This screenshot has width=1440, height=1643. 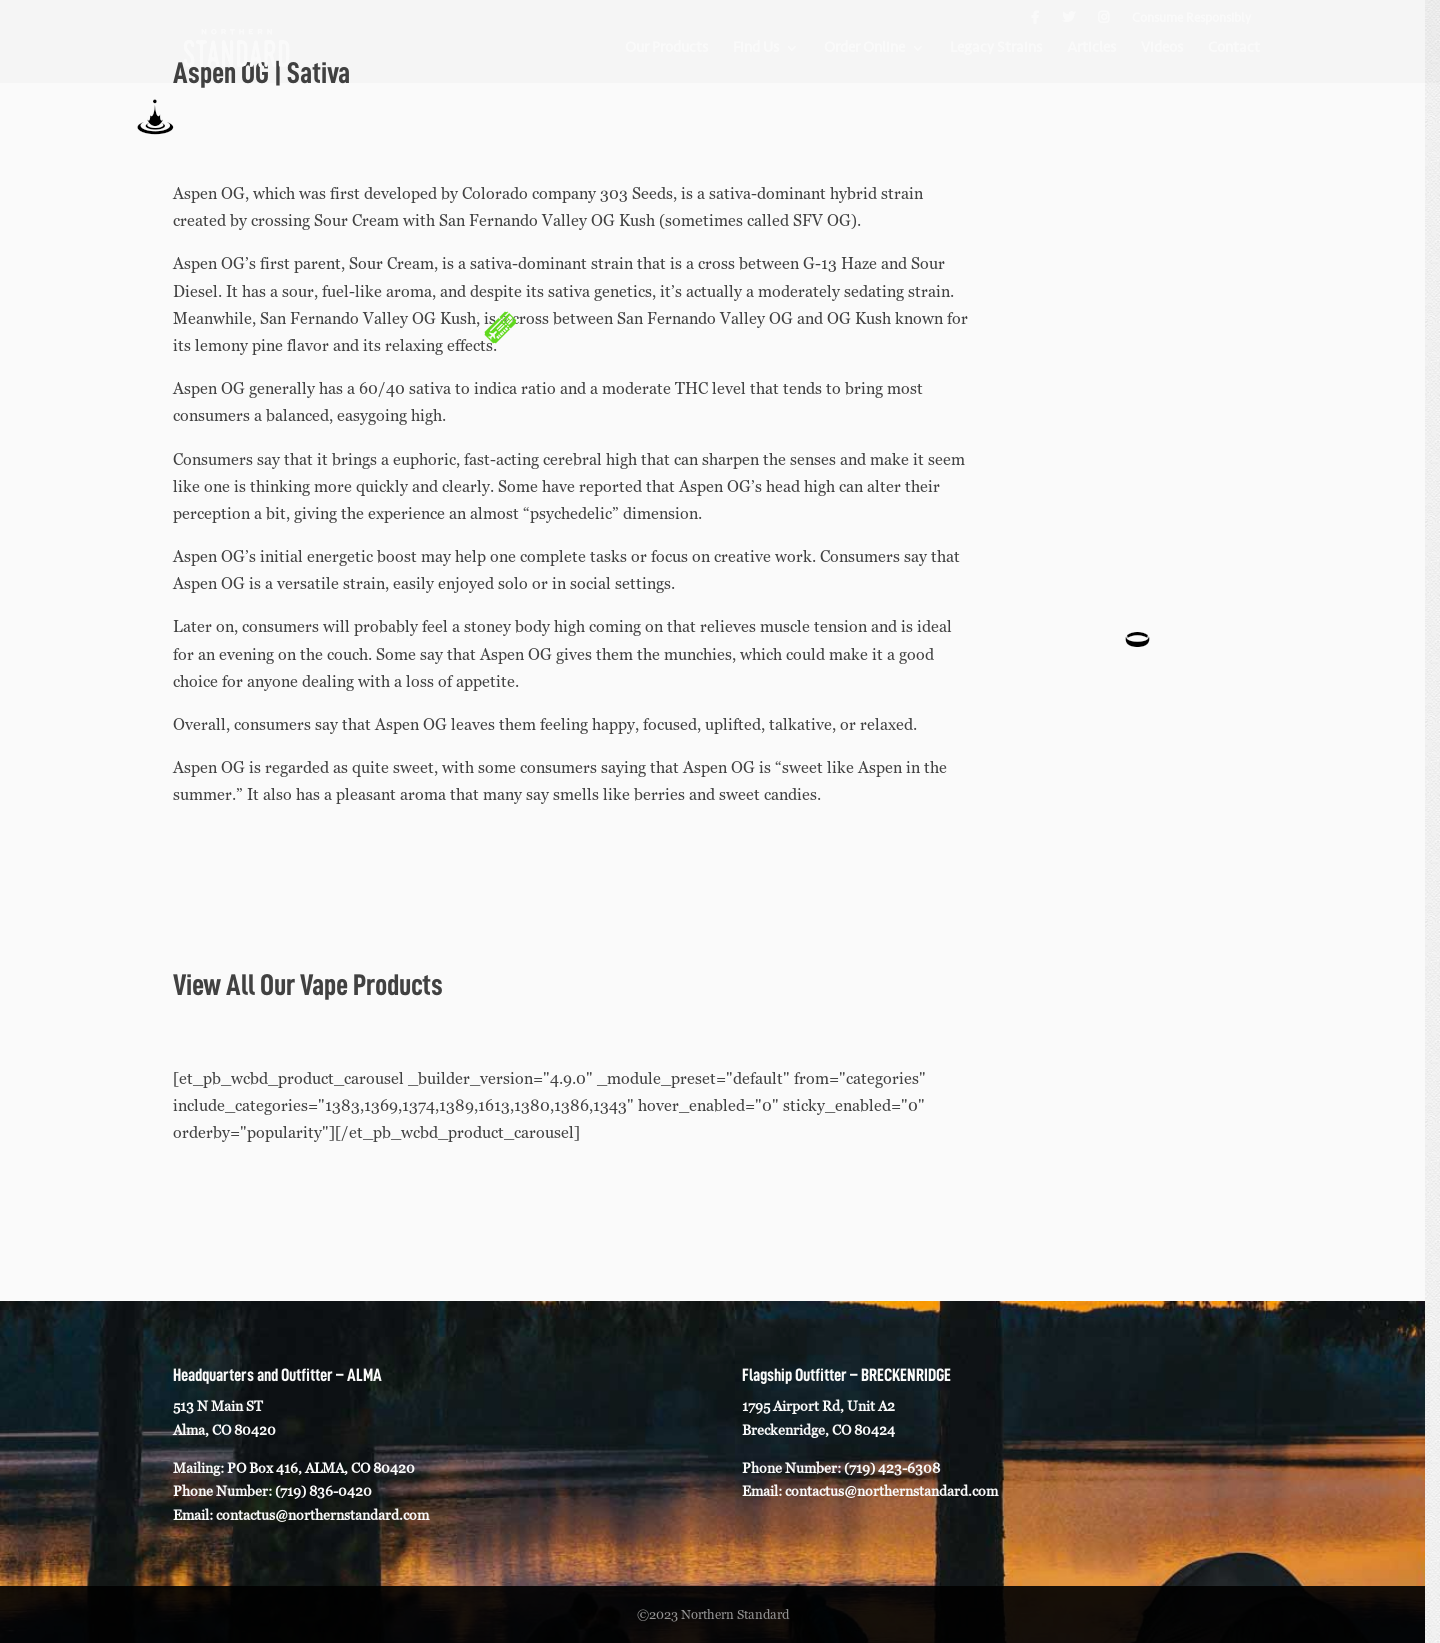 What do you see at coordinates (500, 327) in the screenshot?
I see `view your boarding pass` at bounding box center [500, 327].